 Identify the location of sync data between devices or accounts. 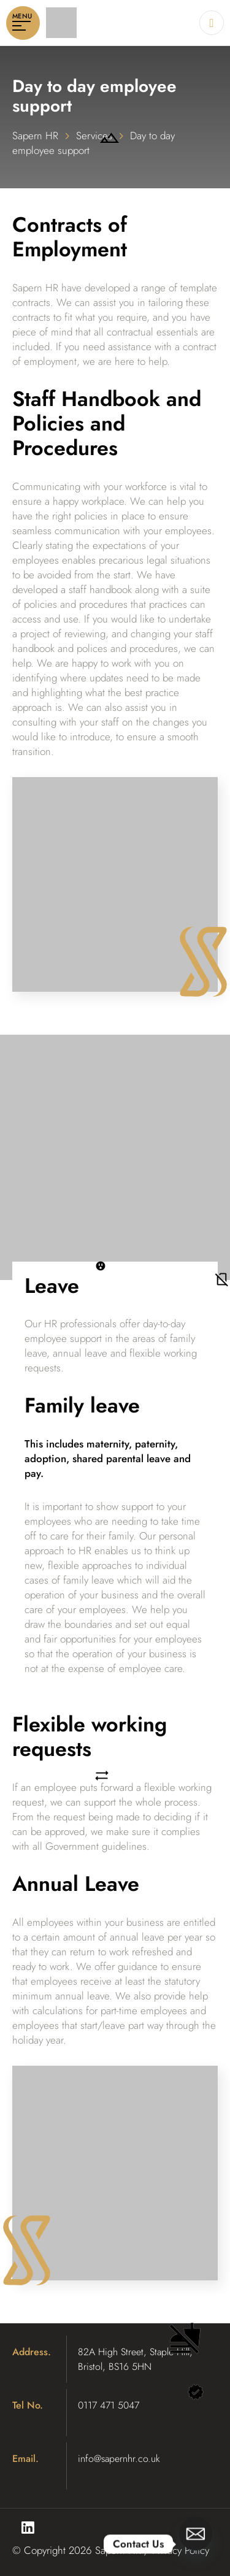
(102, 1776).